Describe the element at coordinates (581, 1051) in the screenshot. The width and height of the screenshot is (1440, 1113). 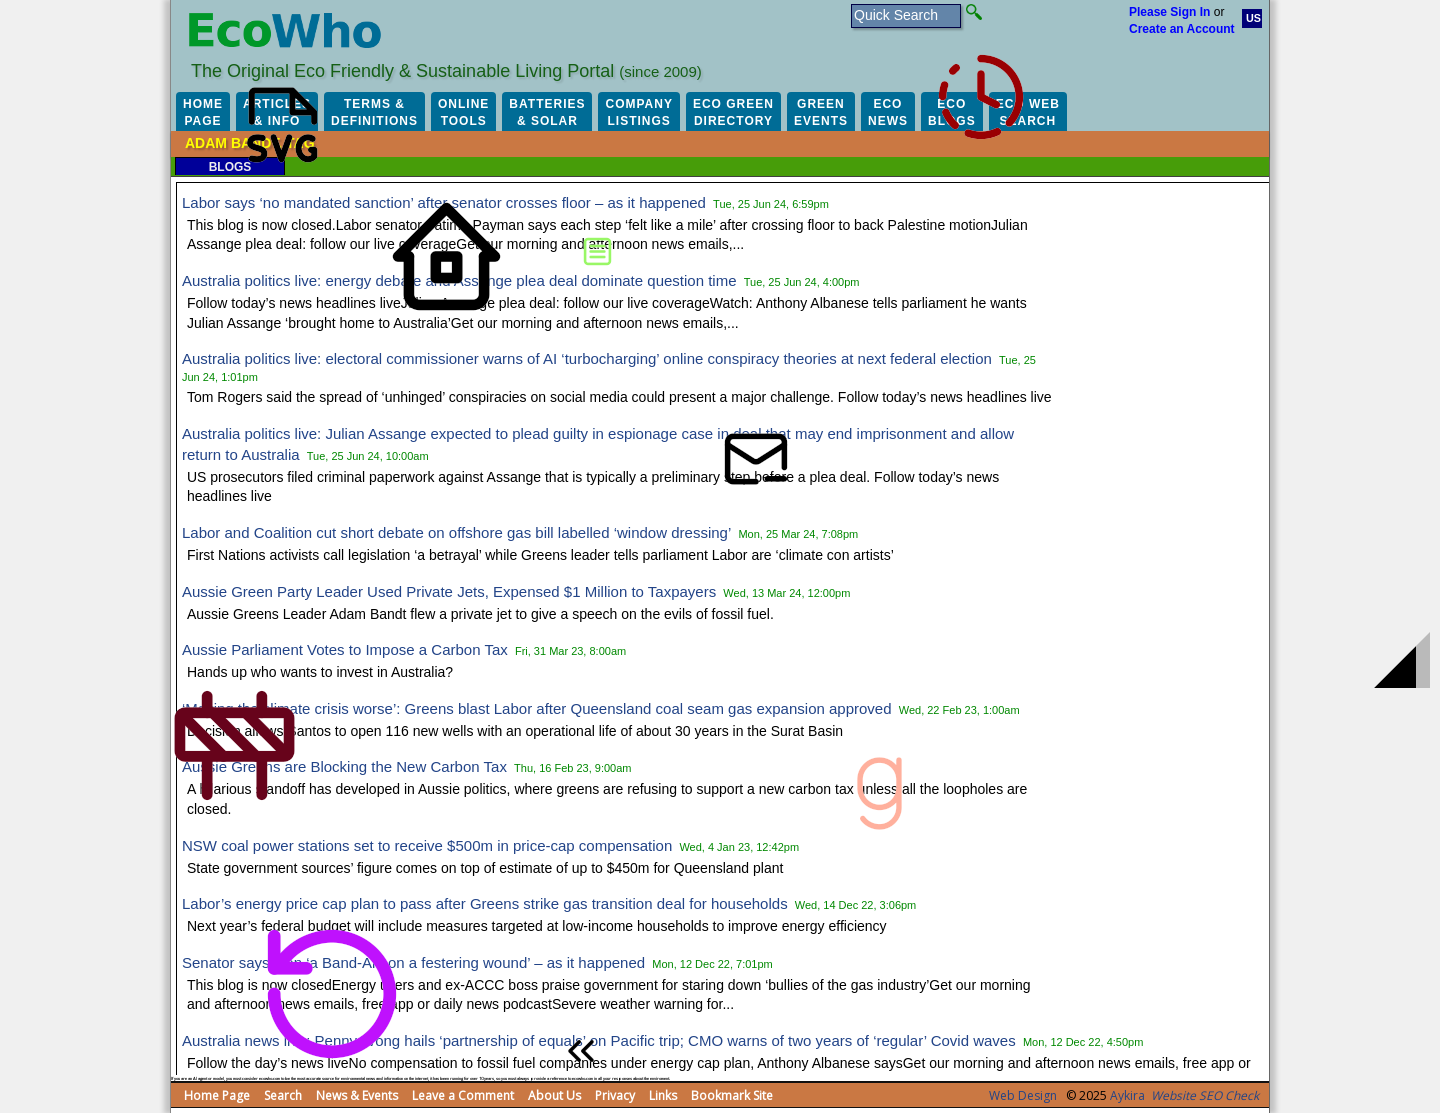
I see `go back to the beginning or first page` at that location.